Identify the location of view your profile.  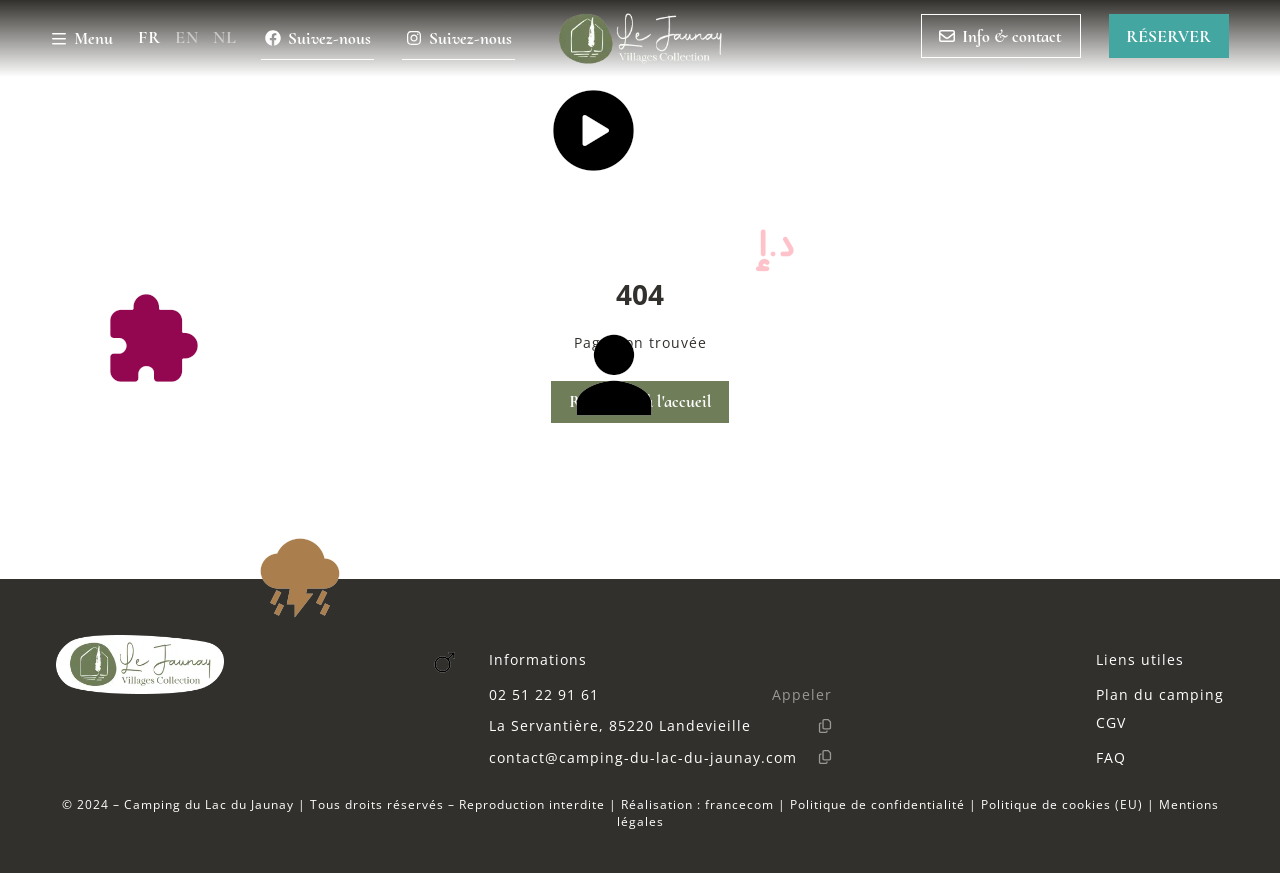
(614, 375).